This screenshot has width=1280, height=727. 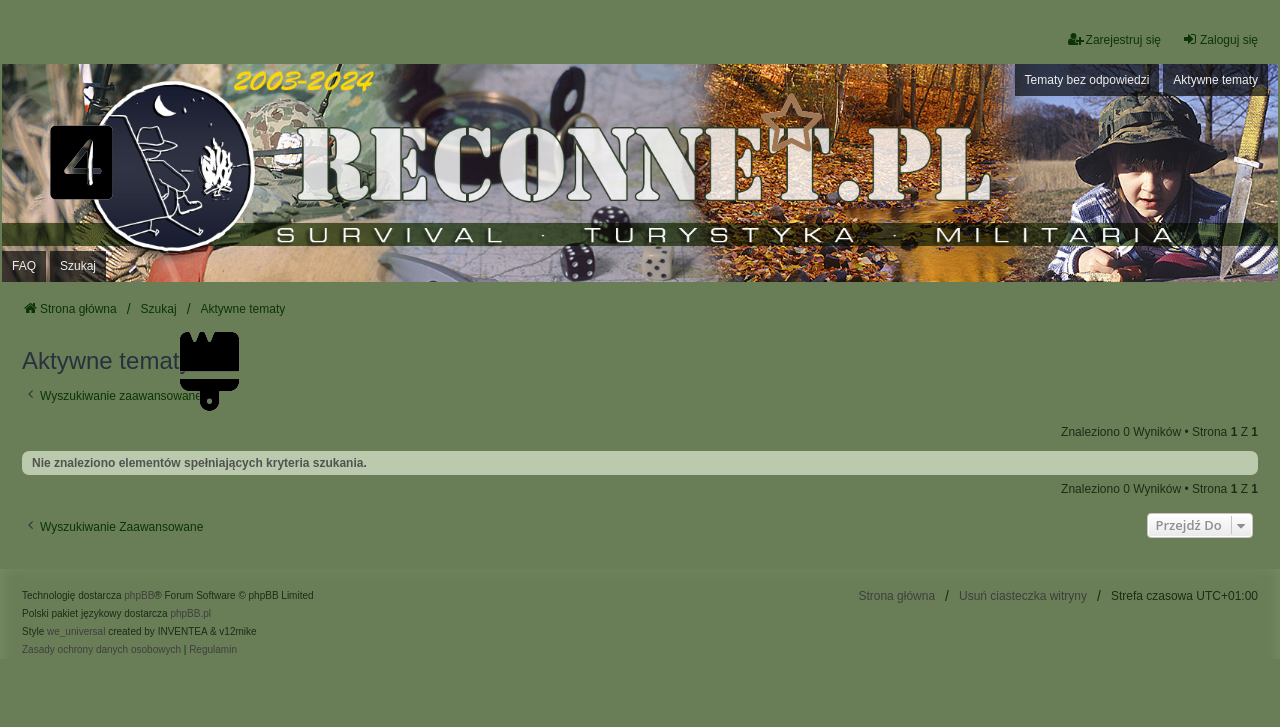 I want to click on indicates step four in a multi-step process, so click(x=81, y=162).